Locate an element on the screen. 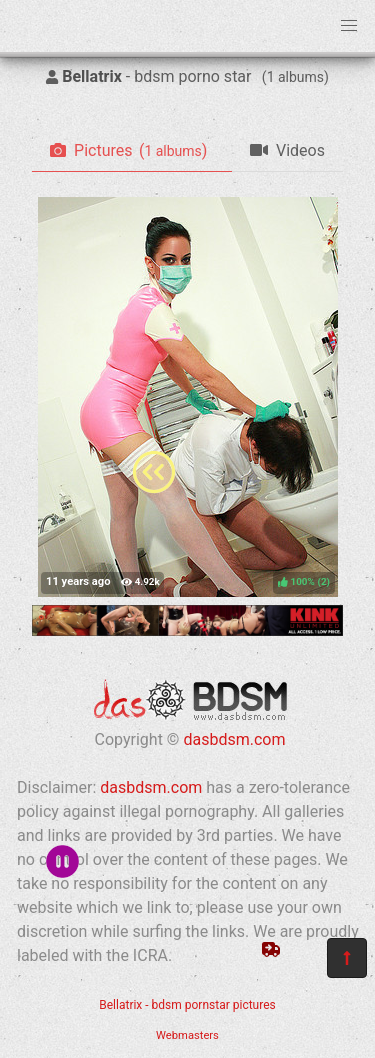  go back to the beginning is located at coordinates (154, 472).